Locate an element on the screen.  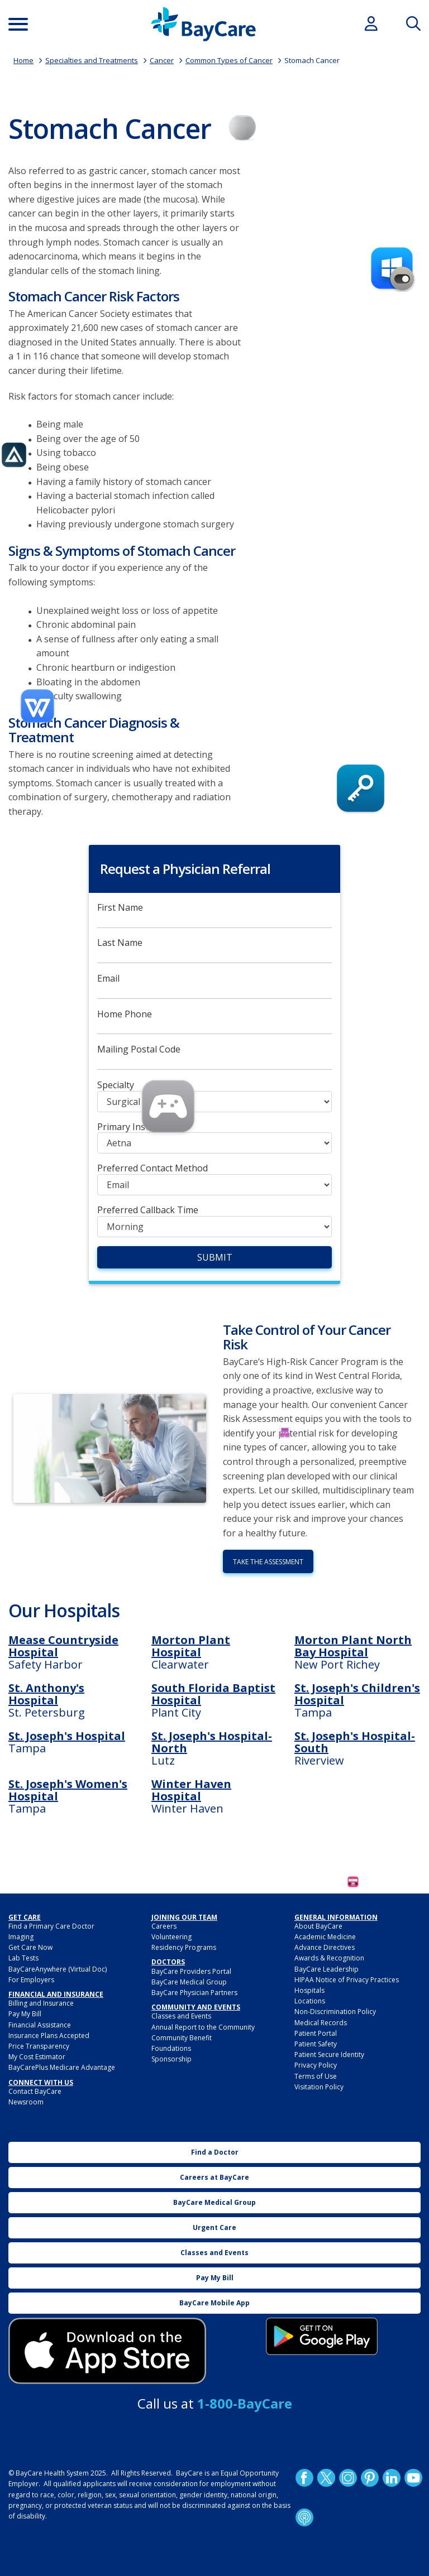
homepod mini smart speaker device is located at coordinates (242, 130).